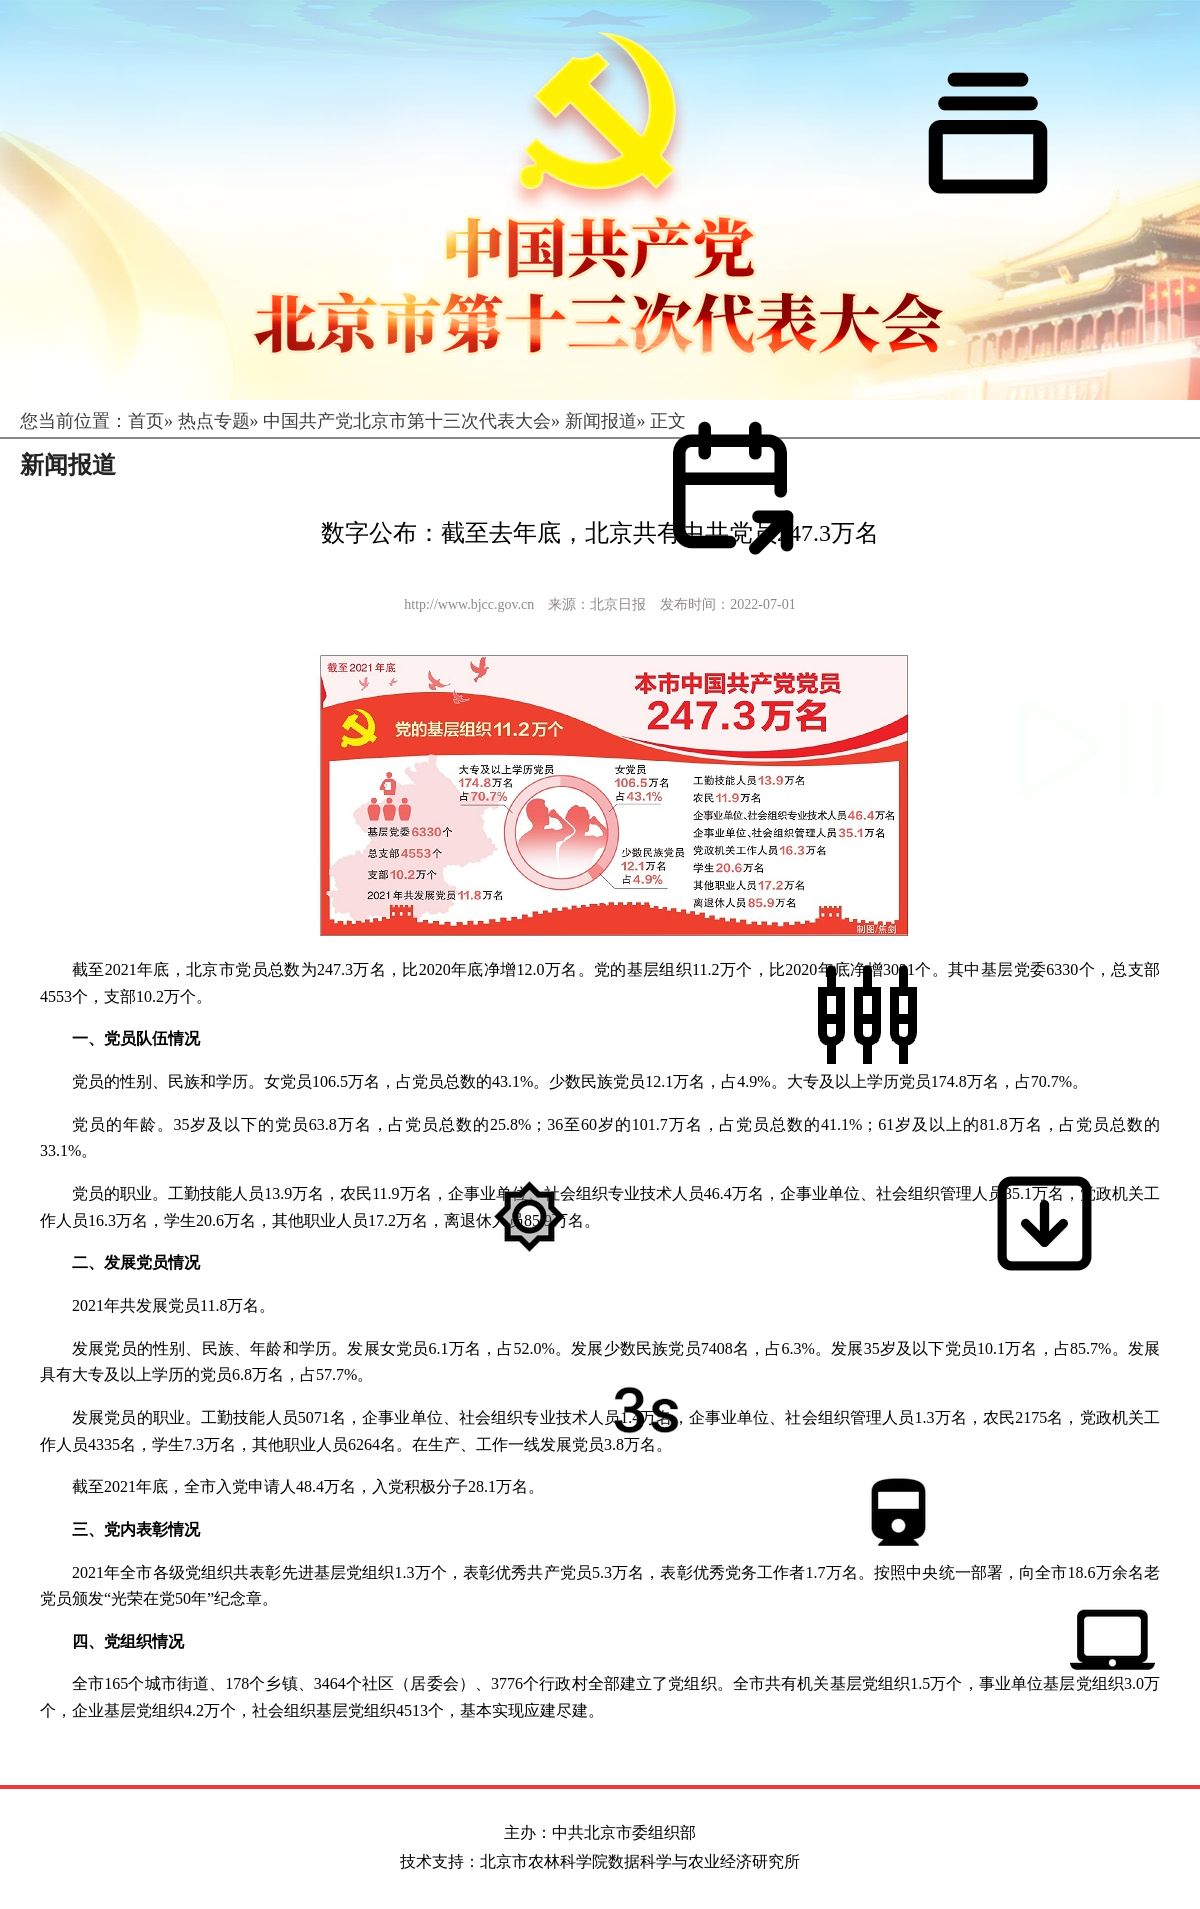 This screenshot has height=1909, width=1200. I want to click on get train or railway directions, so click(898, 1515).